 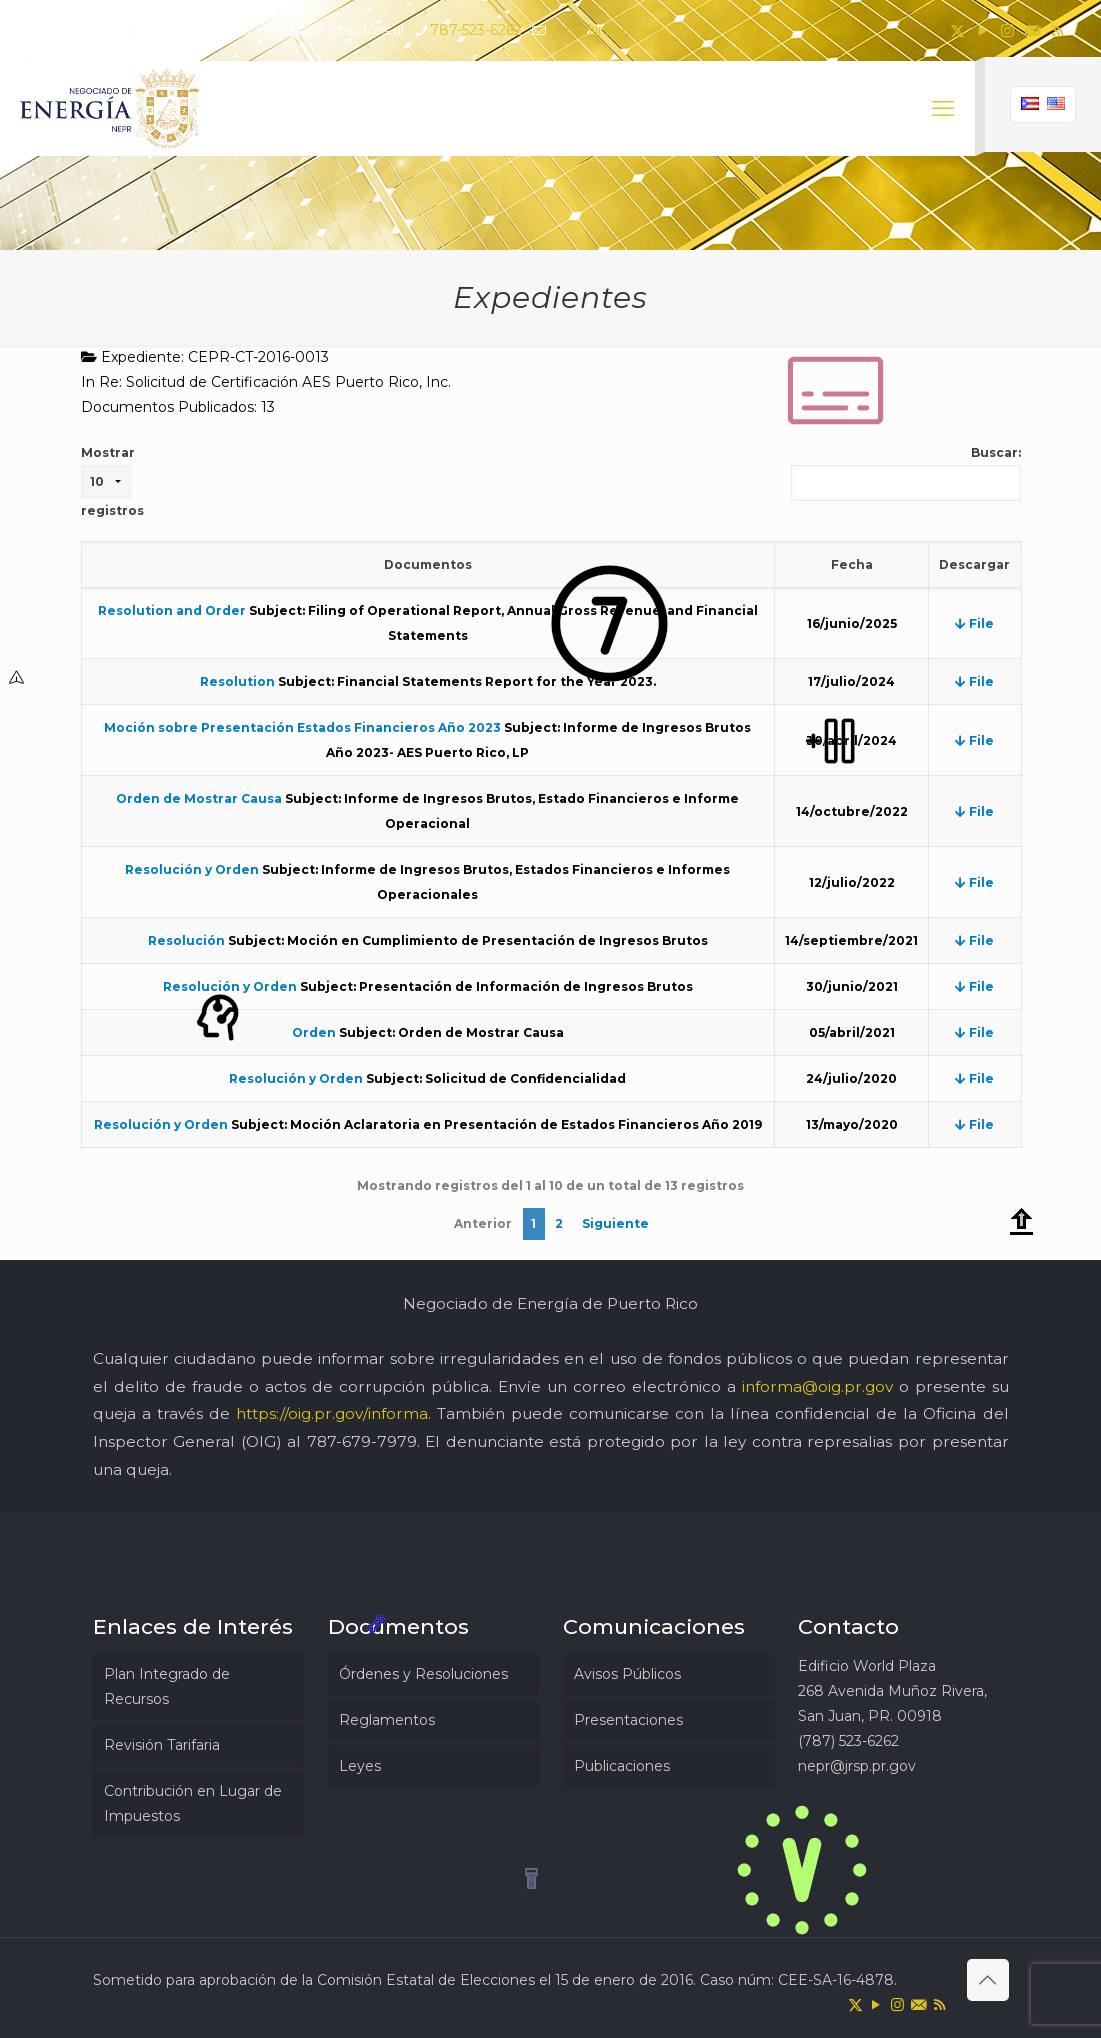 What do you see at coordinates (218, 1017) in the screenshot?
I see `access AI or machine learning features` at bounding box center [218, 1017].